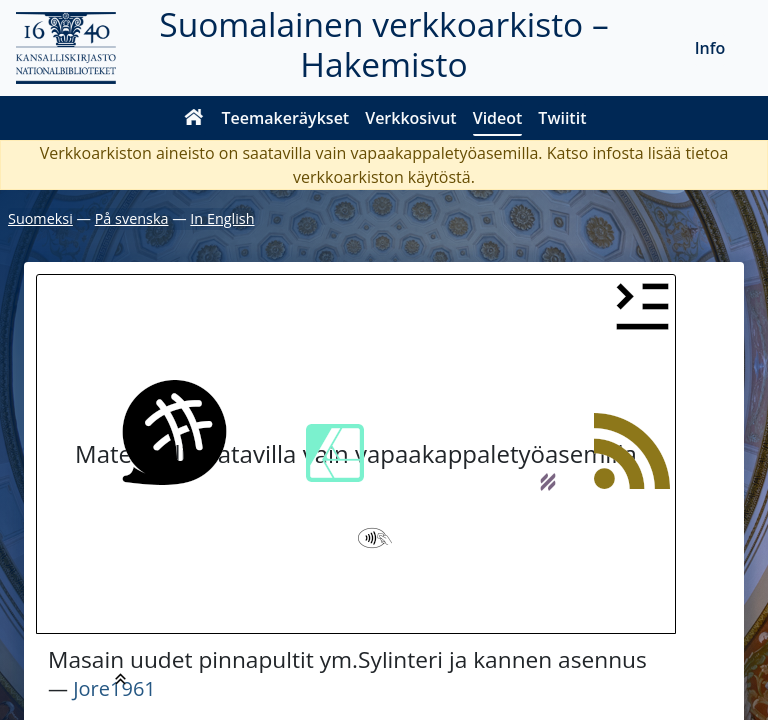 The height and width of the screenshot is (720, 768). Describe the element at coordinates (632, 451) in the screenshot. I see `subscribe to RSS feed` at that location.